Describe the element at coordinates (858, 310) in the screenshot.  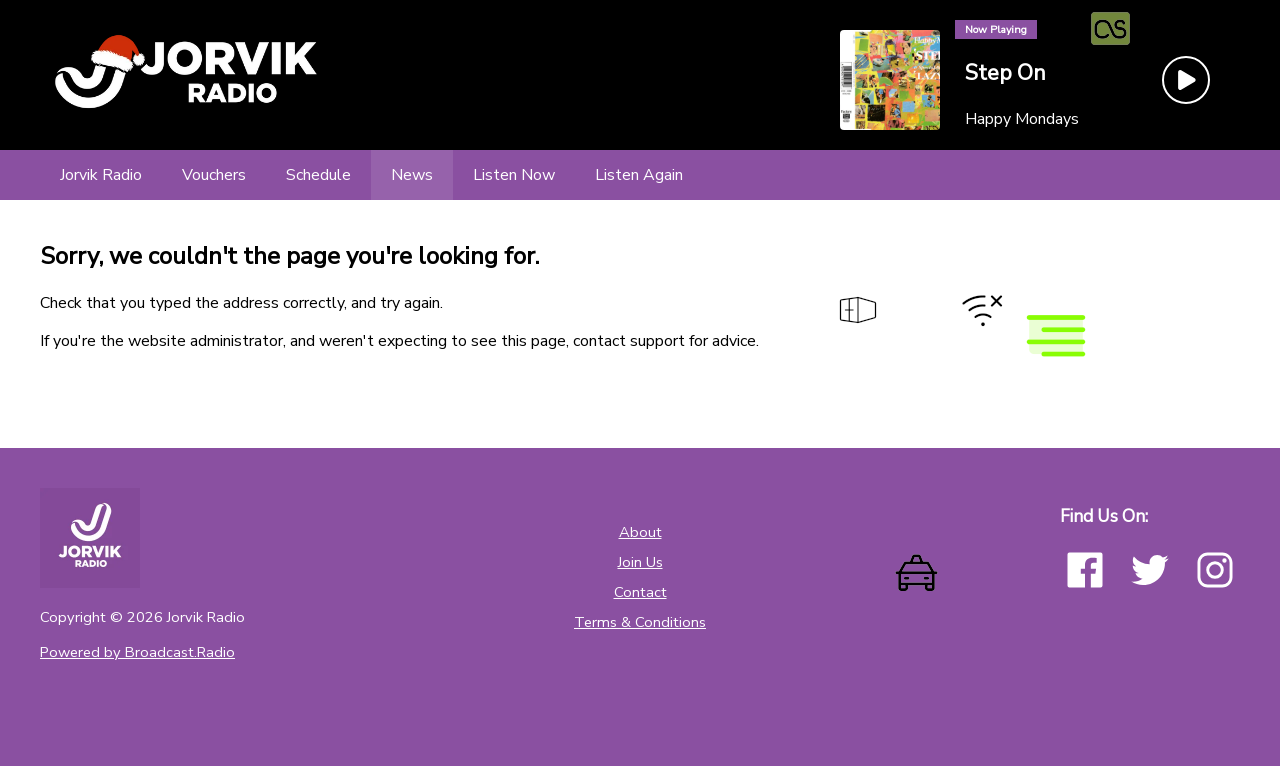
I see `view shipping or freight details` at that location.